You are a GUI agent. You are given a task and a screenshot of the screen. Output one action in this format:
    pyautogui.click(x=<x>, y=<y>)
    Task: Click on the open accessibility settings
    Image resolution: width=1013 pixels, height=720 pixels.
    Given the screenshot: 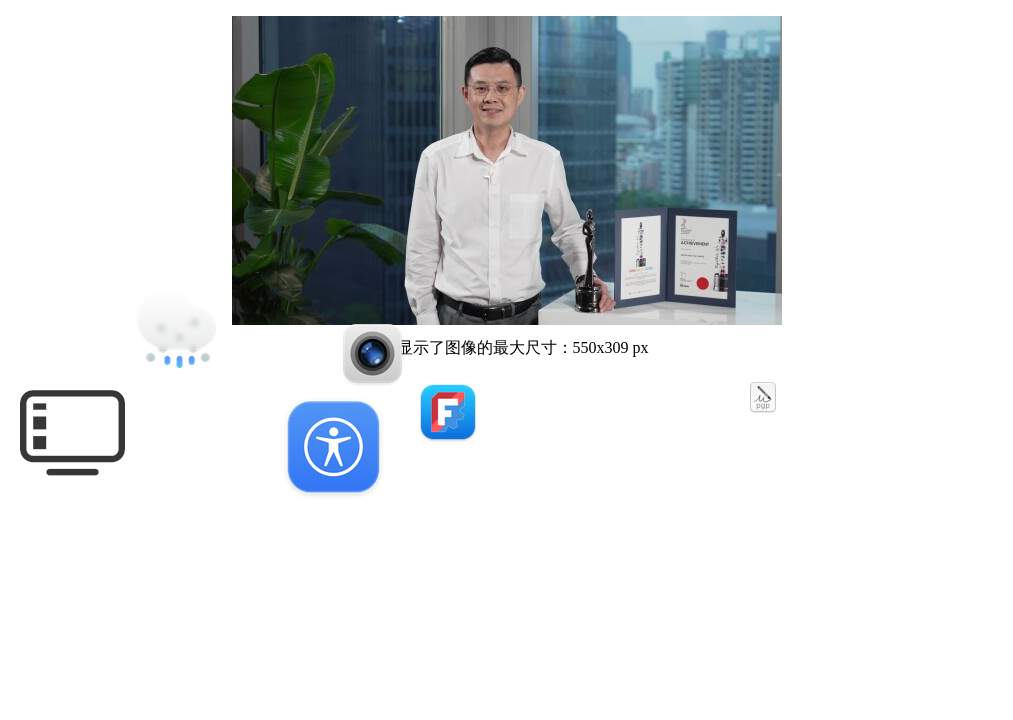 What is the action you would take?
    pyautogui.click(x=333, y=448)
    